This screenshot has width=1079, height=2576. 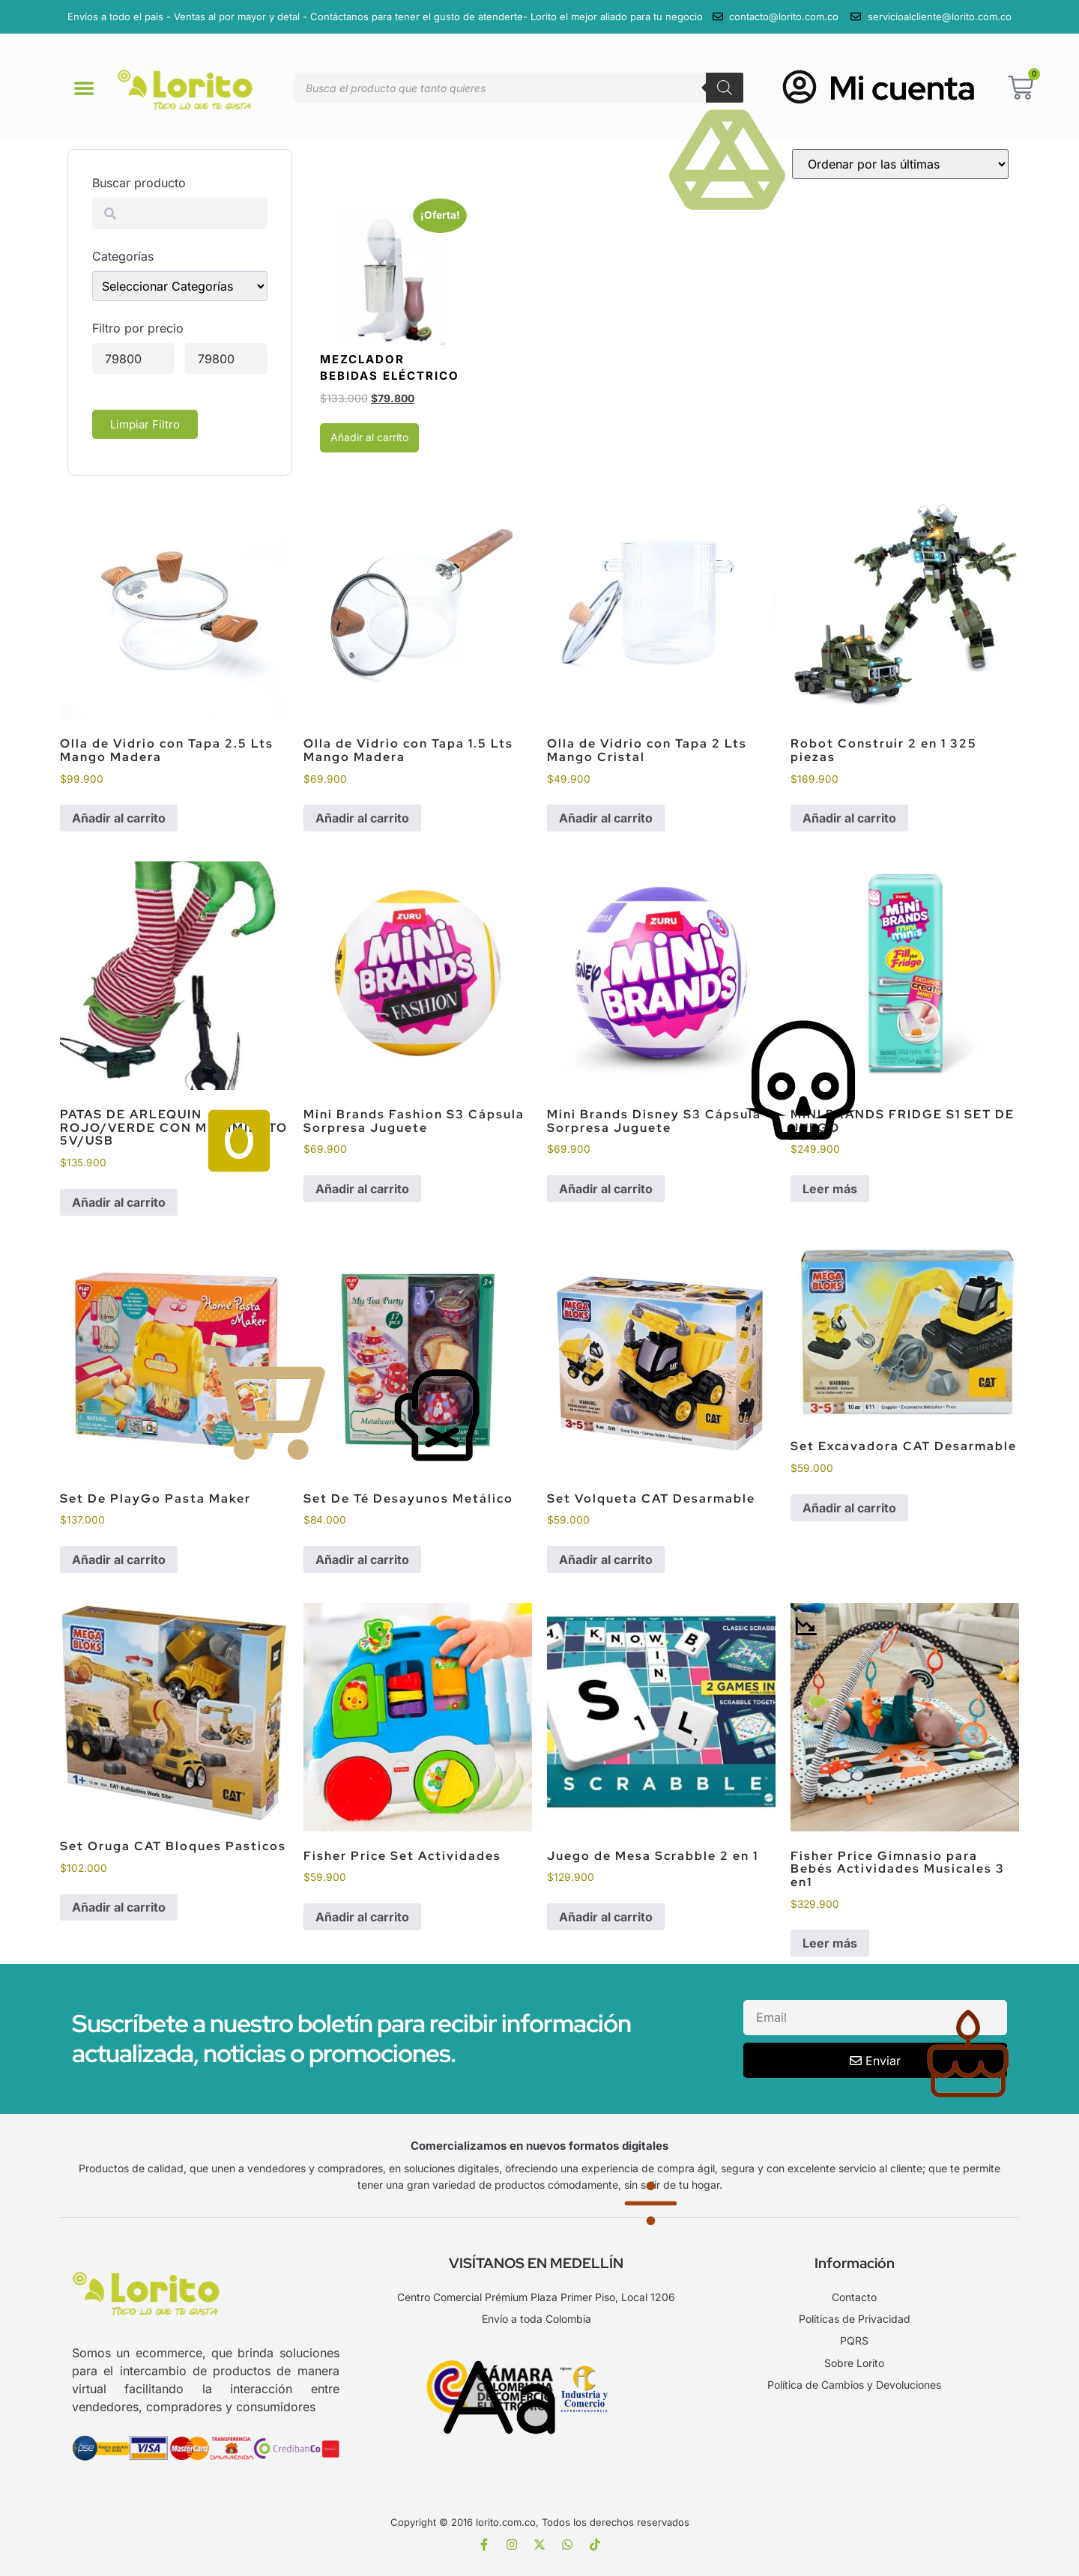 I want to click on view declining metrics or performance data, so click(x=806, y=1626).